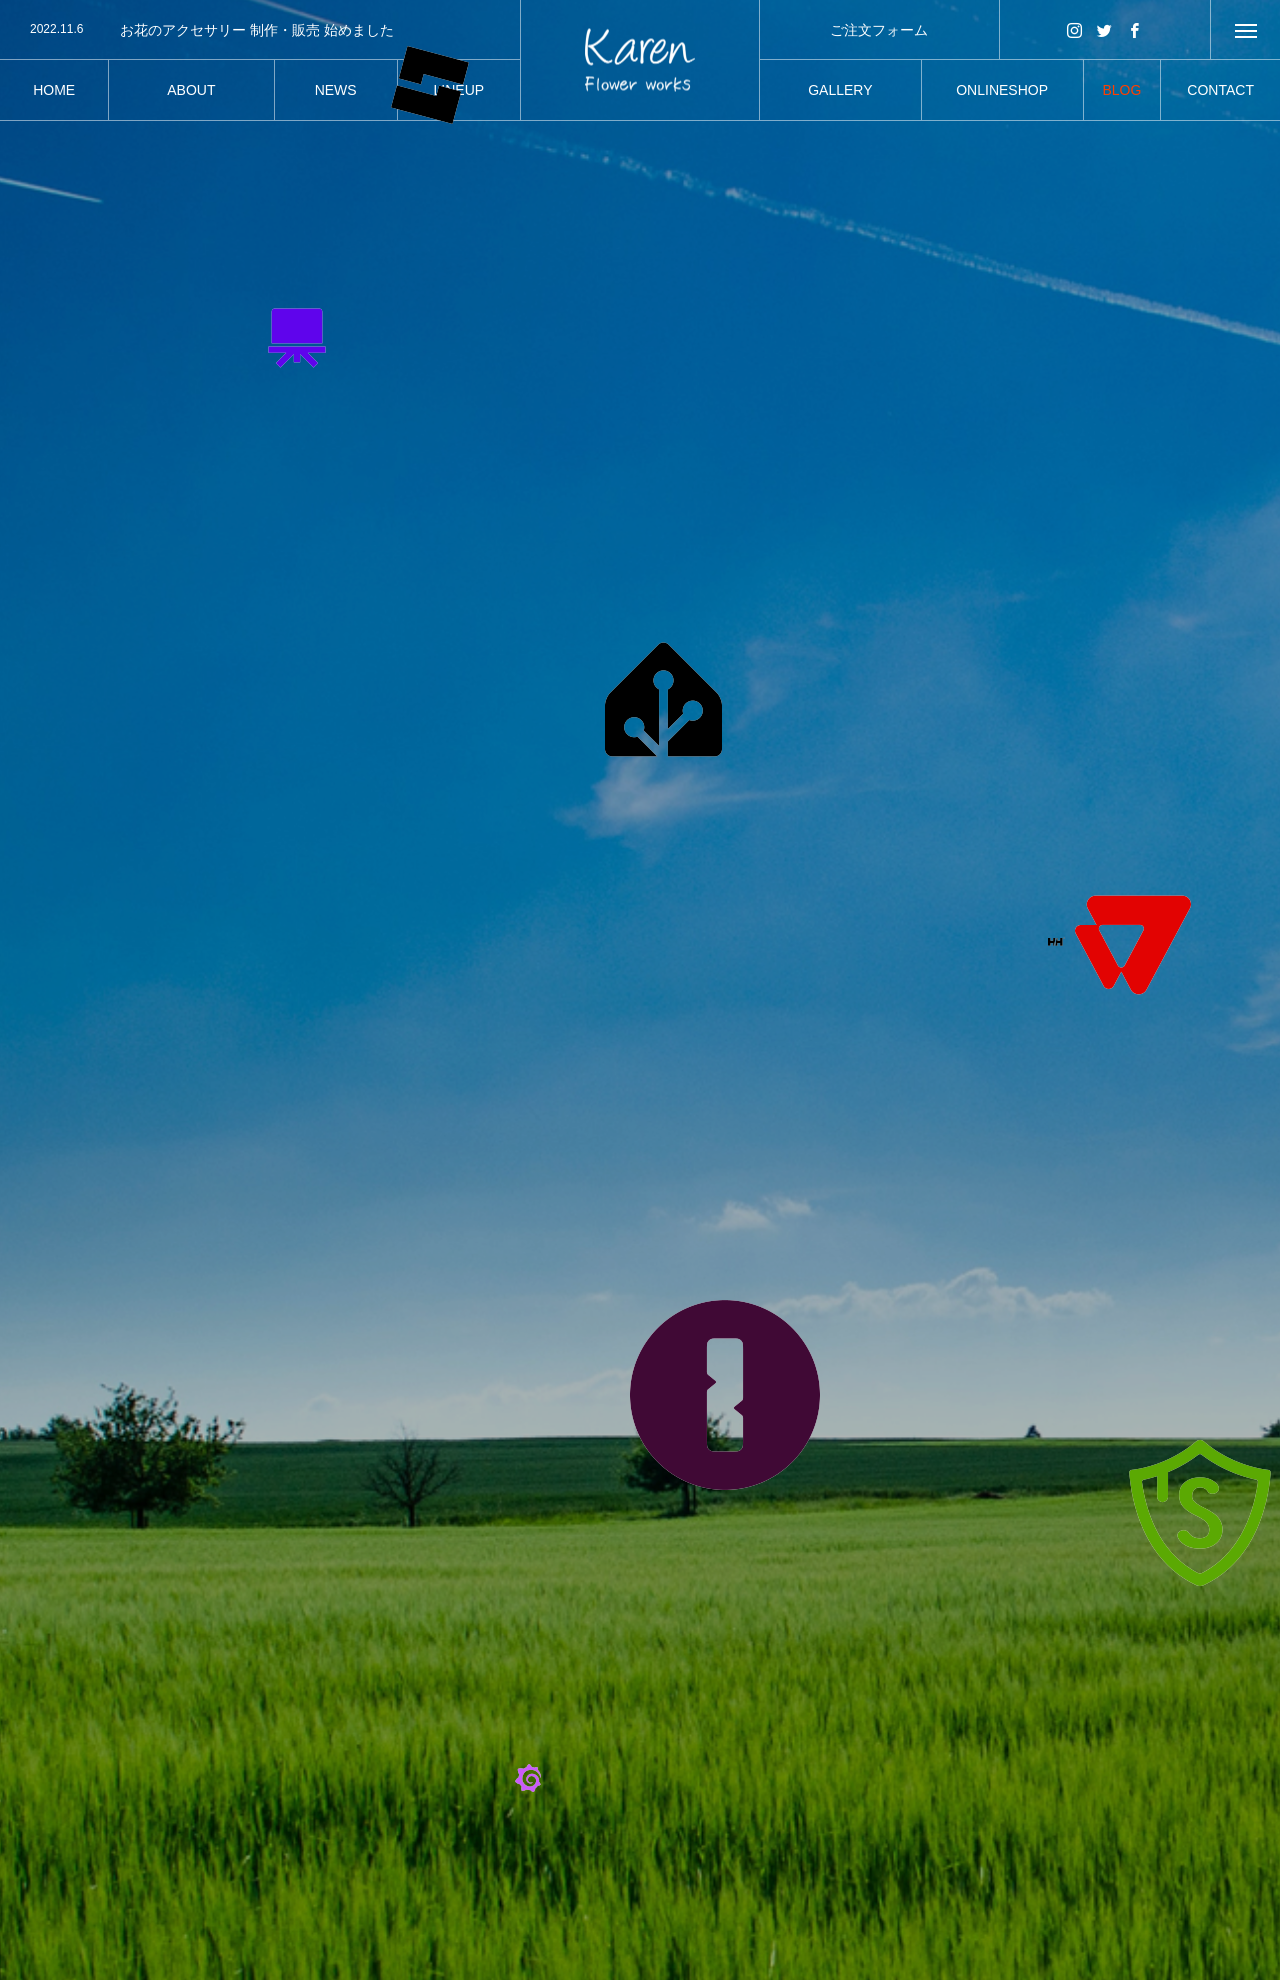 Image resolution: width=1280 pixels, height=1980 pixels. Describe the element at coordinates (725, 1395) in the screenshot. I see `open 1Password app` at that location.